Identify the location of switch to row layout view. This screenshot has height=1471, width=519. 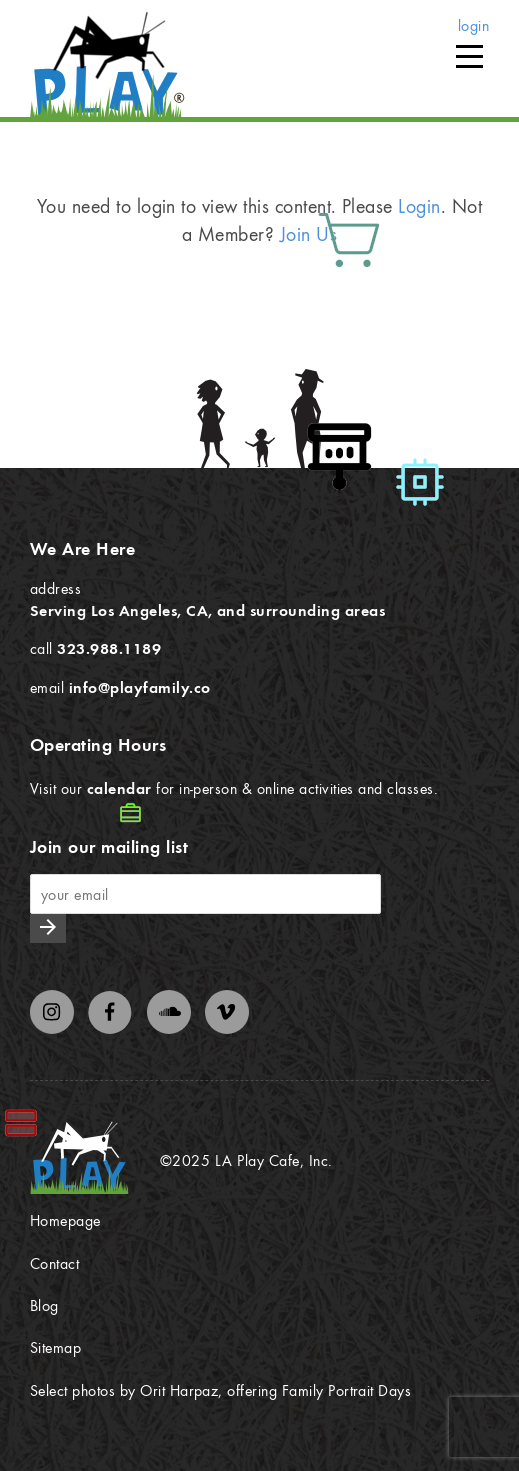
(21, 1123).